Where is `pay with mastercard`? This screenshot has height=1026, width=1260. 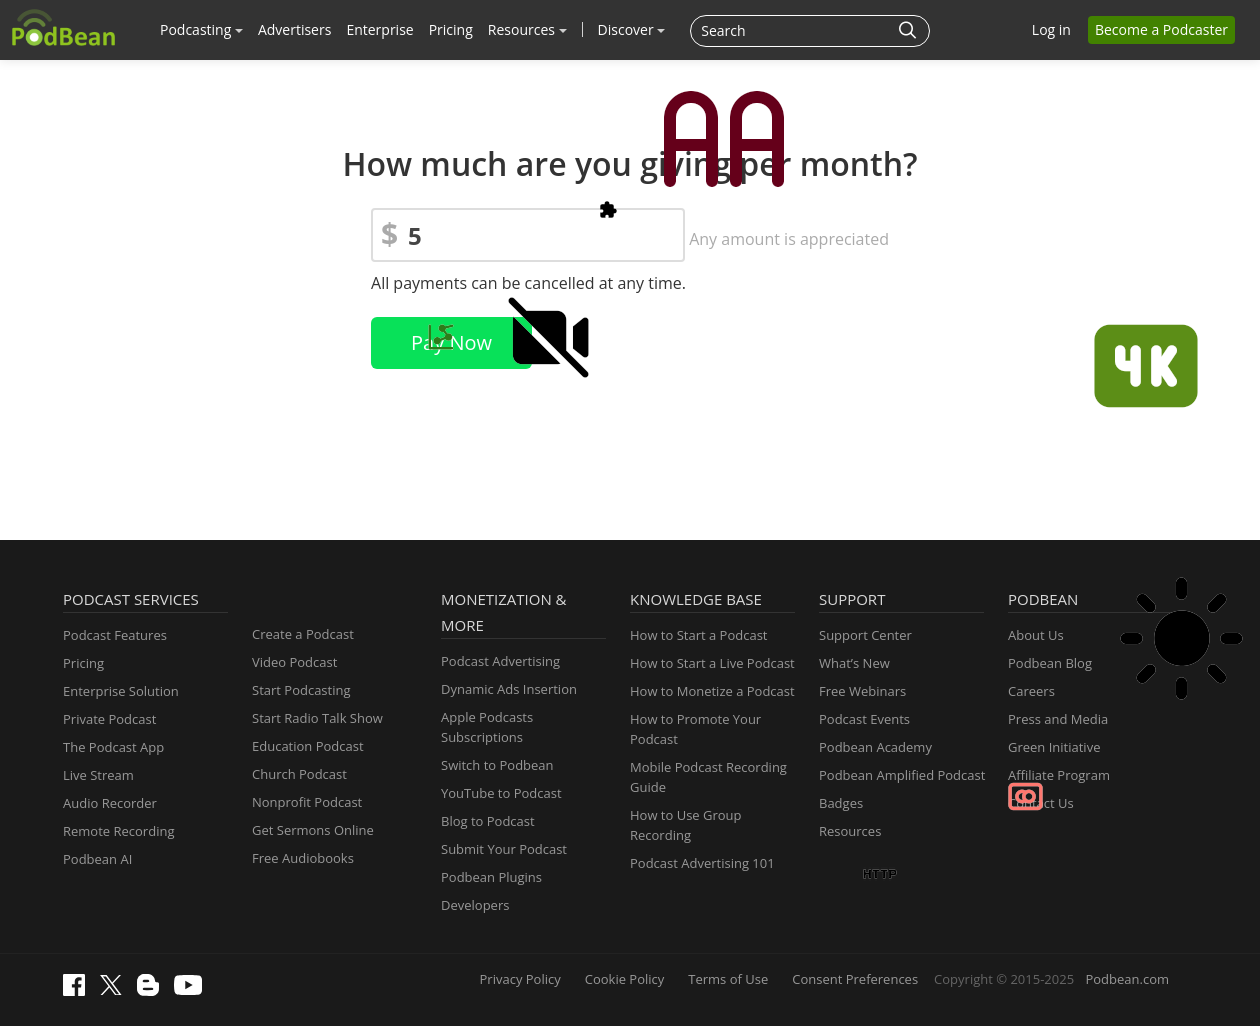
pay with mastercard is located at coordinates (1025, 796).